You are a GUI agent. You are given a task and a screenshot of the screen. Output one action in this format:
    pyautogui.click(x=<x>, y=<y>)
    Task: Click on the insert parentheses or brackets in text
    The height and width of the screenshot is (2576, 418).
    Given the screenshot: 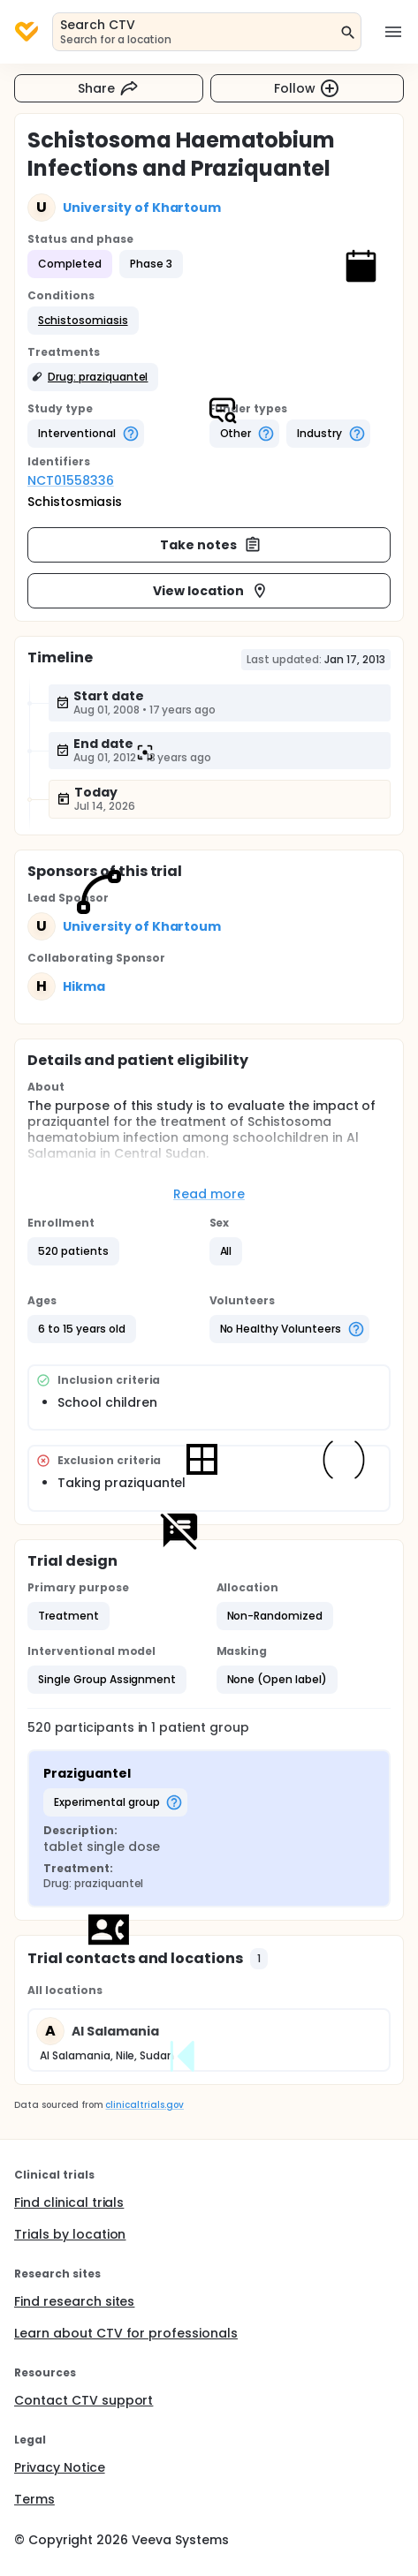 What is the action you would take?
    pyautogui.click(x=344, y=1460)
    